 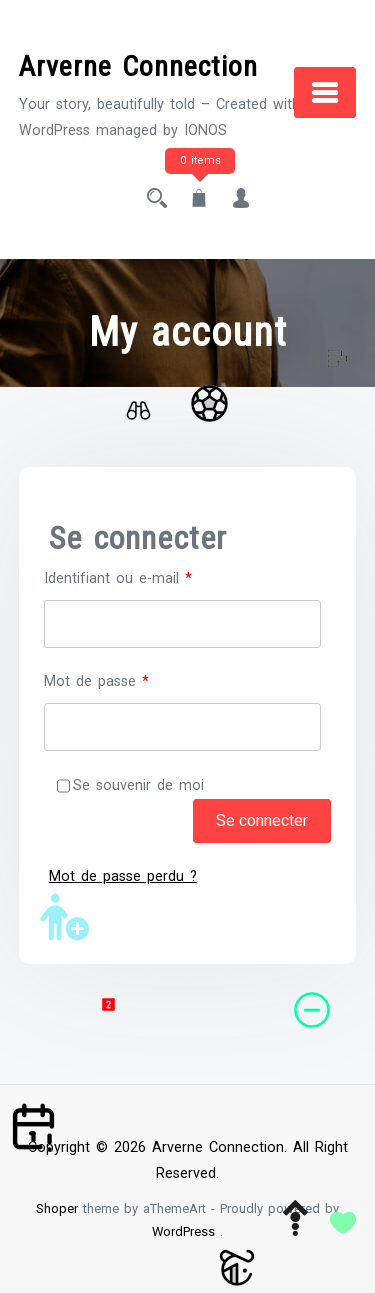 What do you see at coordinates (108, 1004) in the screenshot?
I see `indicates step two in a multi-step process` at bounding box center [108, 1004].